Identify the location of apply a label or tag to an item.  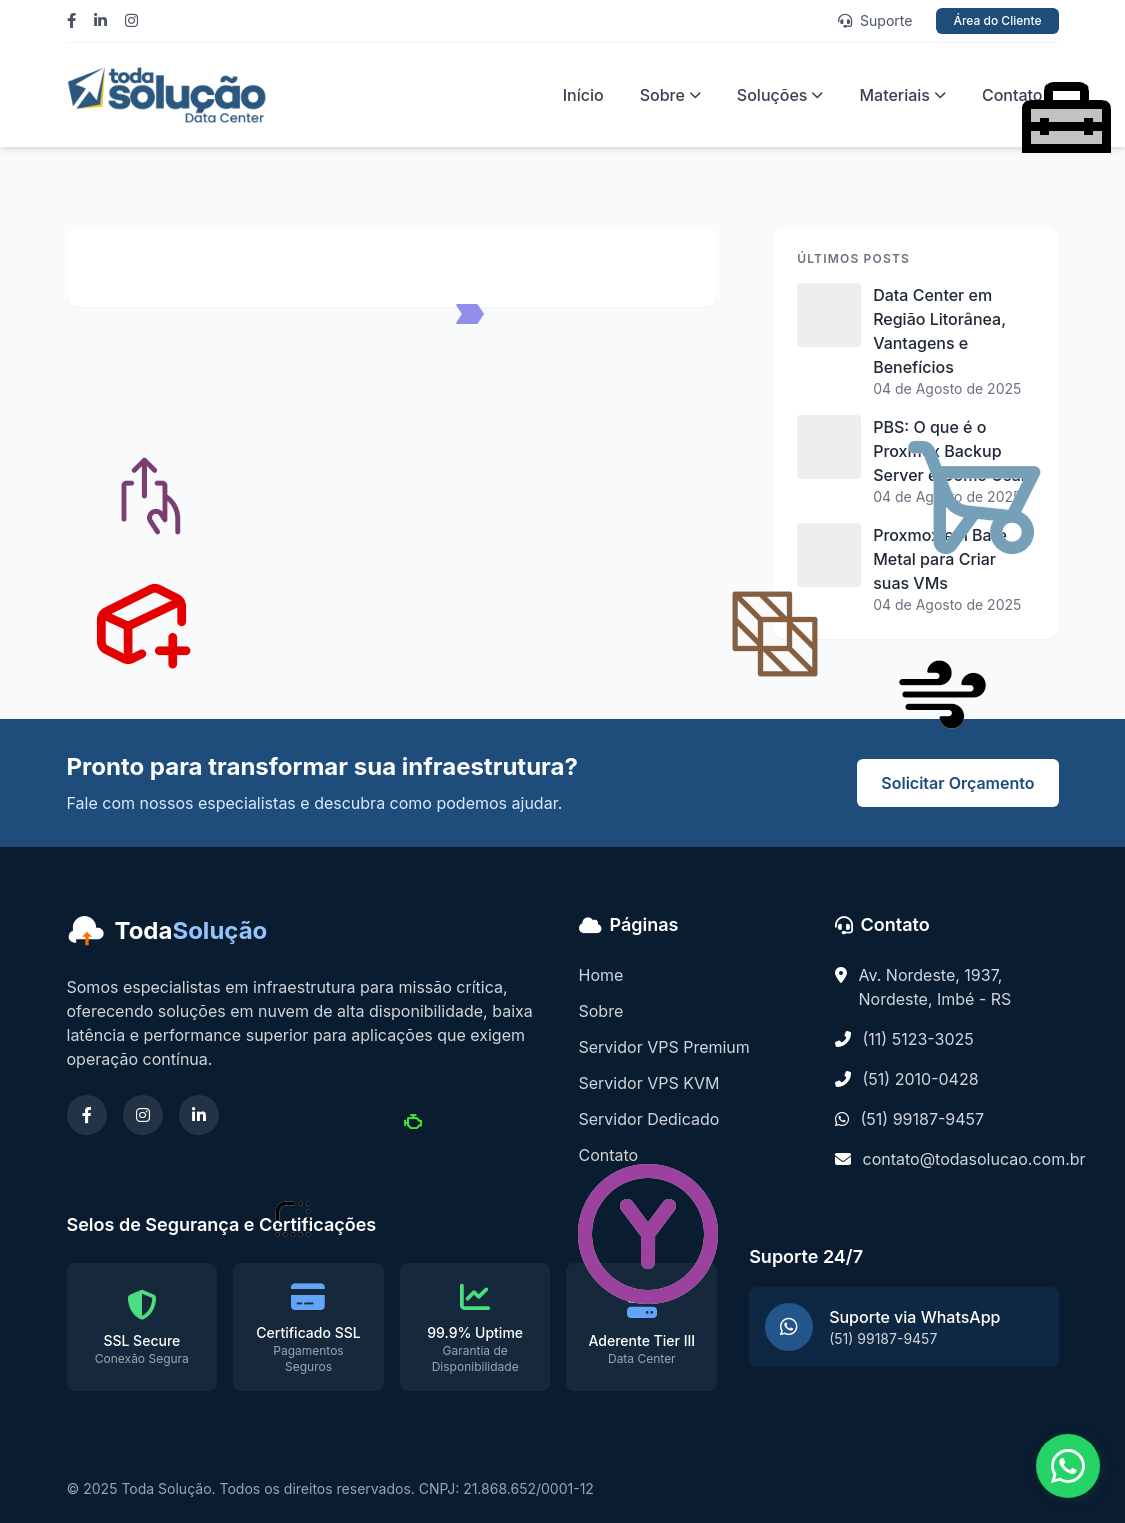
(469, 314).